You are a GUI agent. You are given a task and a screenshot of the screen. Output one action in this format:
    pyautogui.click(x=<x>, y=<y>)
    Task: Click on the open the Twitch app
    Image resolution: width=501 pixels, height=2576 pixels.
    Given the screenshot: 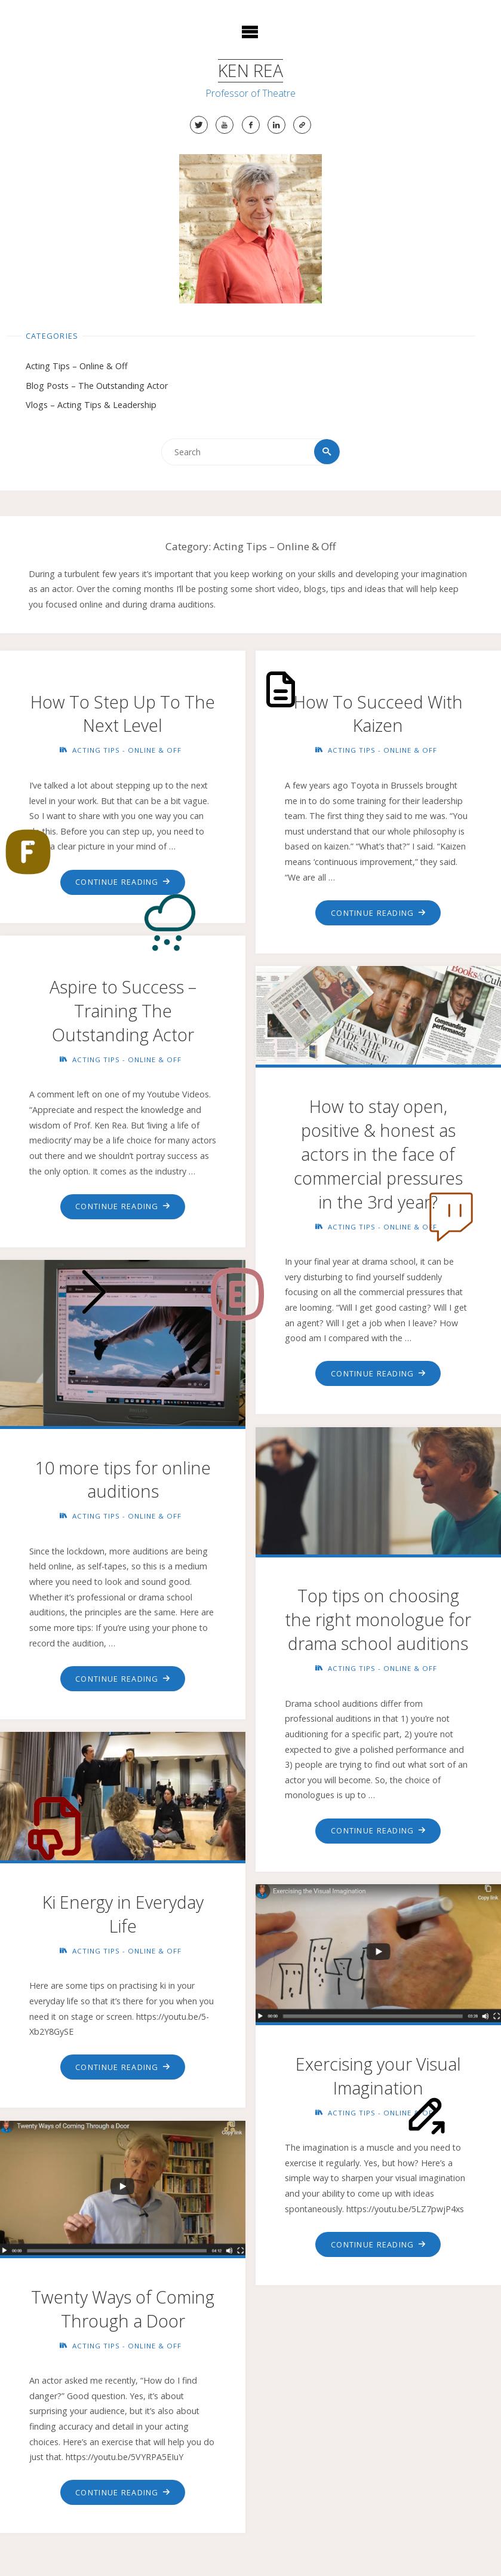 What is the action you would take?
    pyautogui.click(x=451, y=1214)
    